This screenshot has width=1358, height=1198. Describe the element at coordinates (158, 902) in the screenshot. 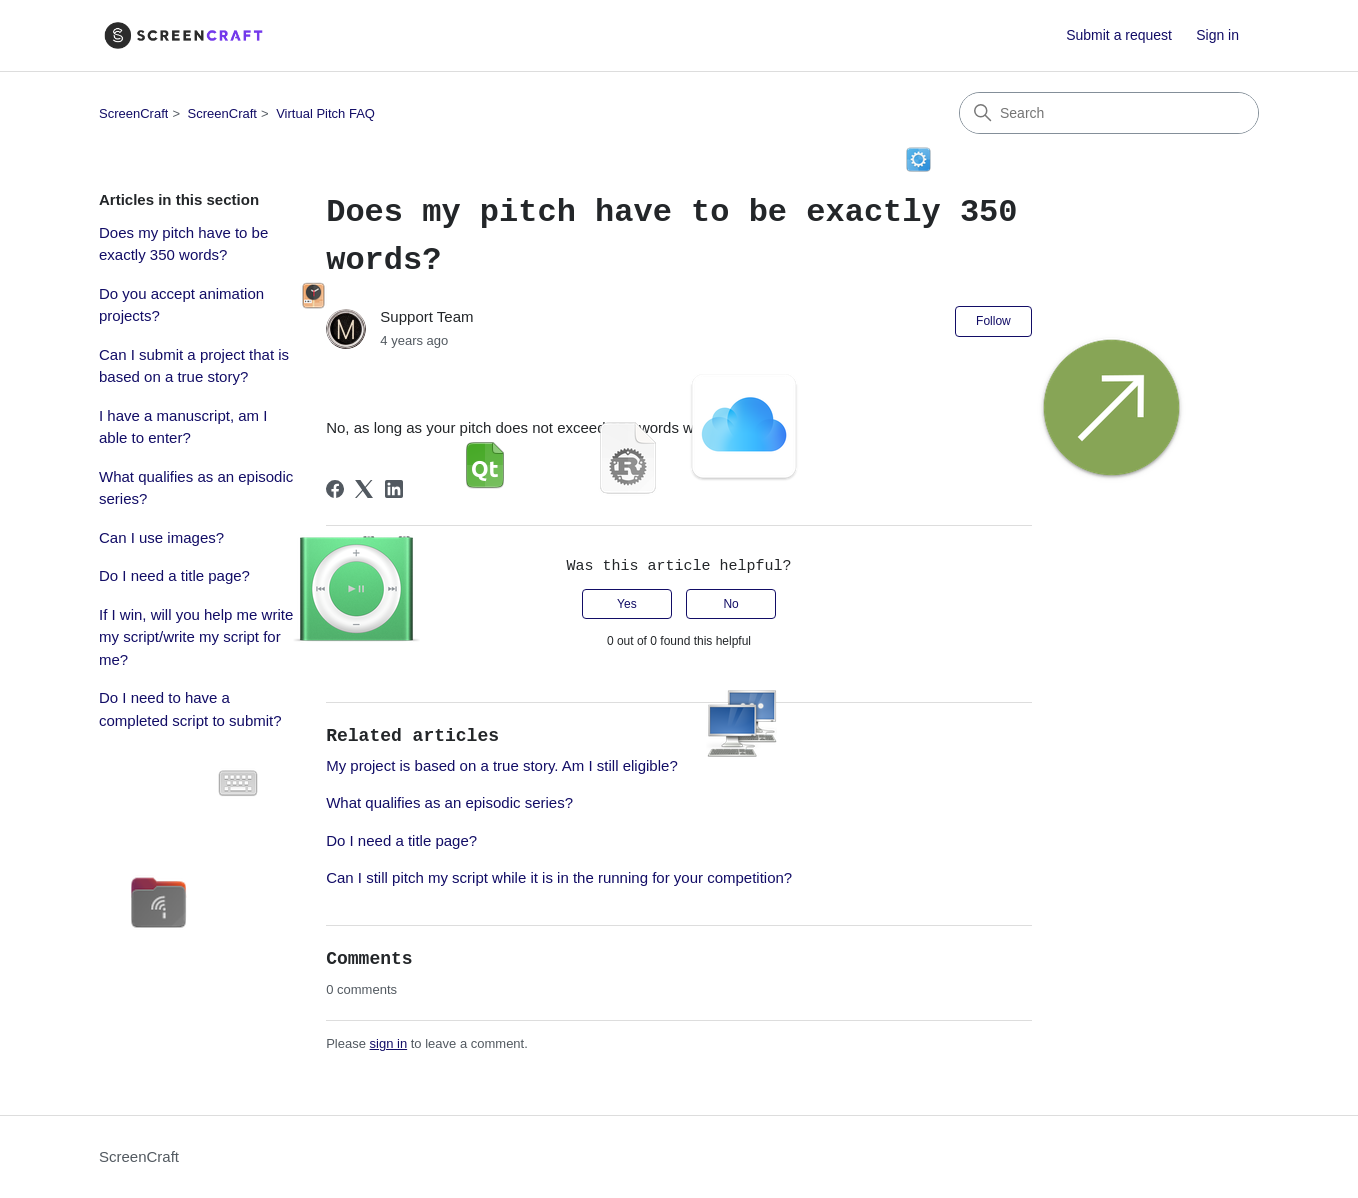

I see `open insync cloud sync folder` at that location.